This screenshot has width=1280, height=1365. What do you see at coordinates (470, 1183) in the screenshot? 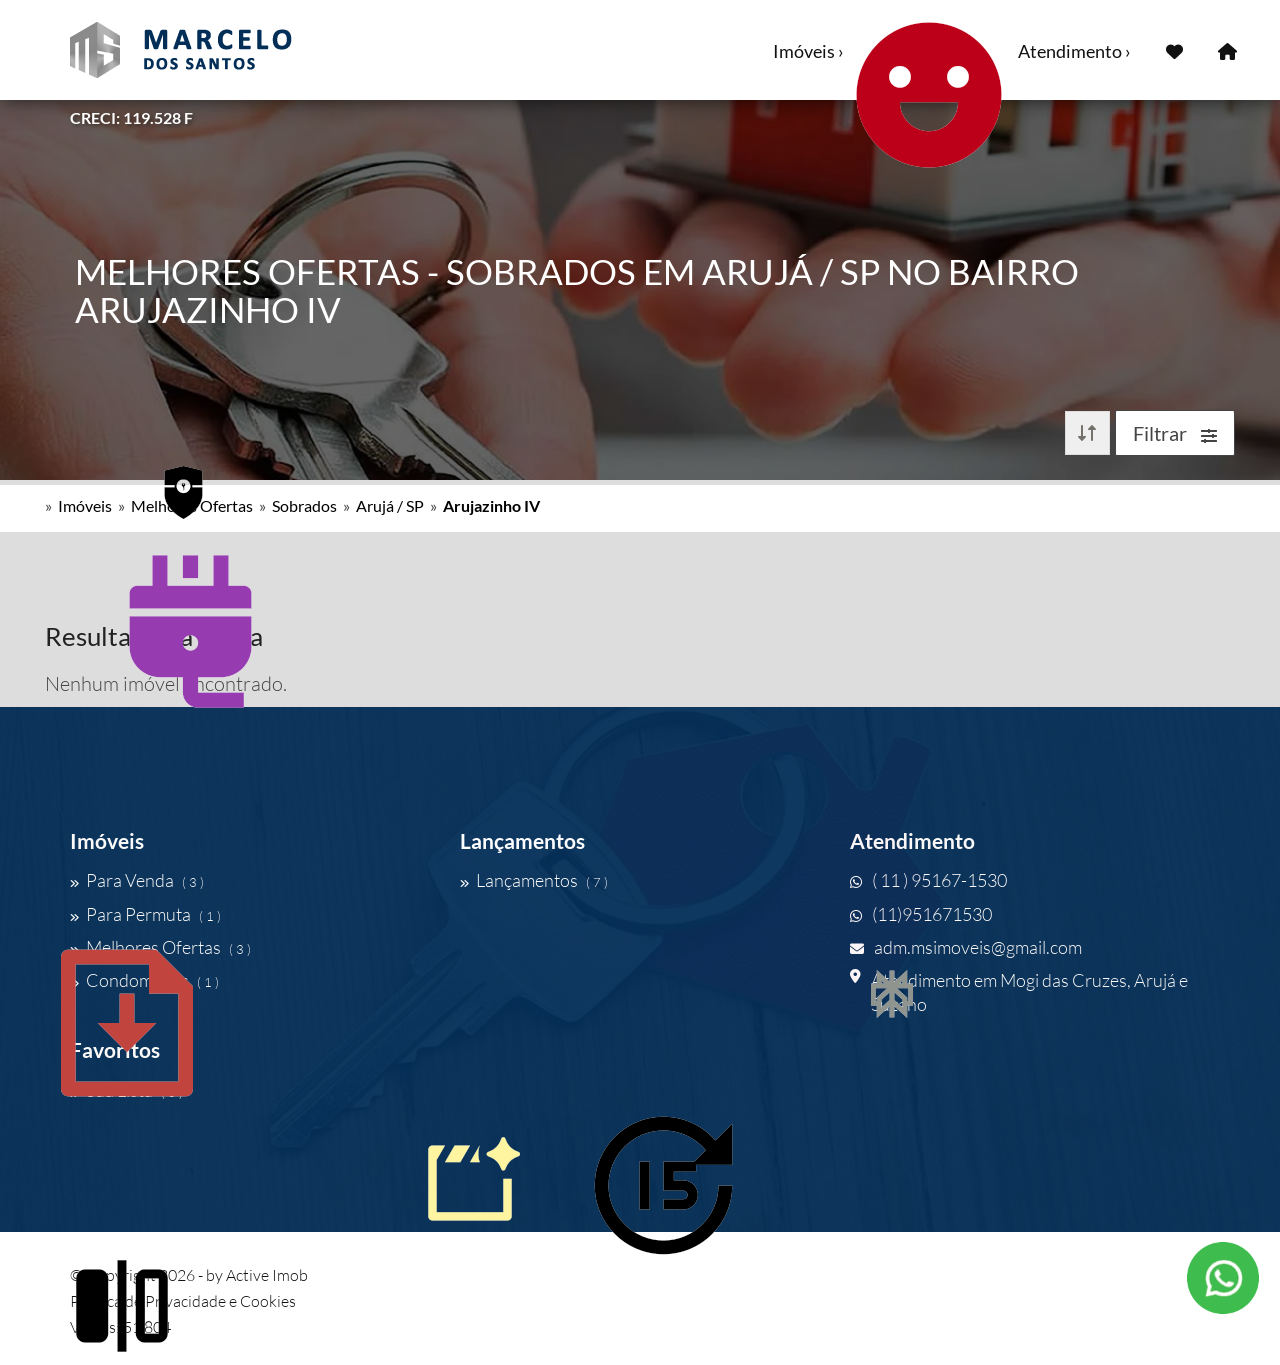
I see `generate video content using AI` at bounding box center [470, 1183].